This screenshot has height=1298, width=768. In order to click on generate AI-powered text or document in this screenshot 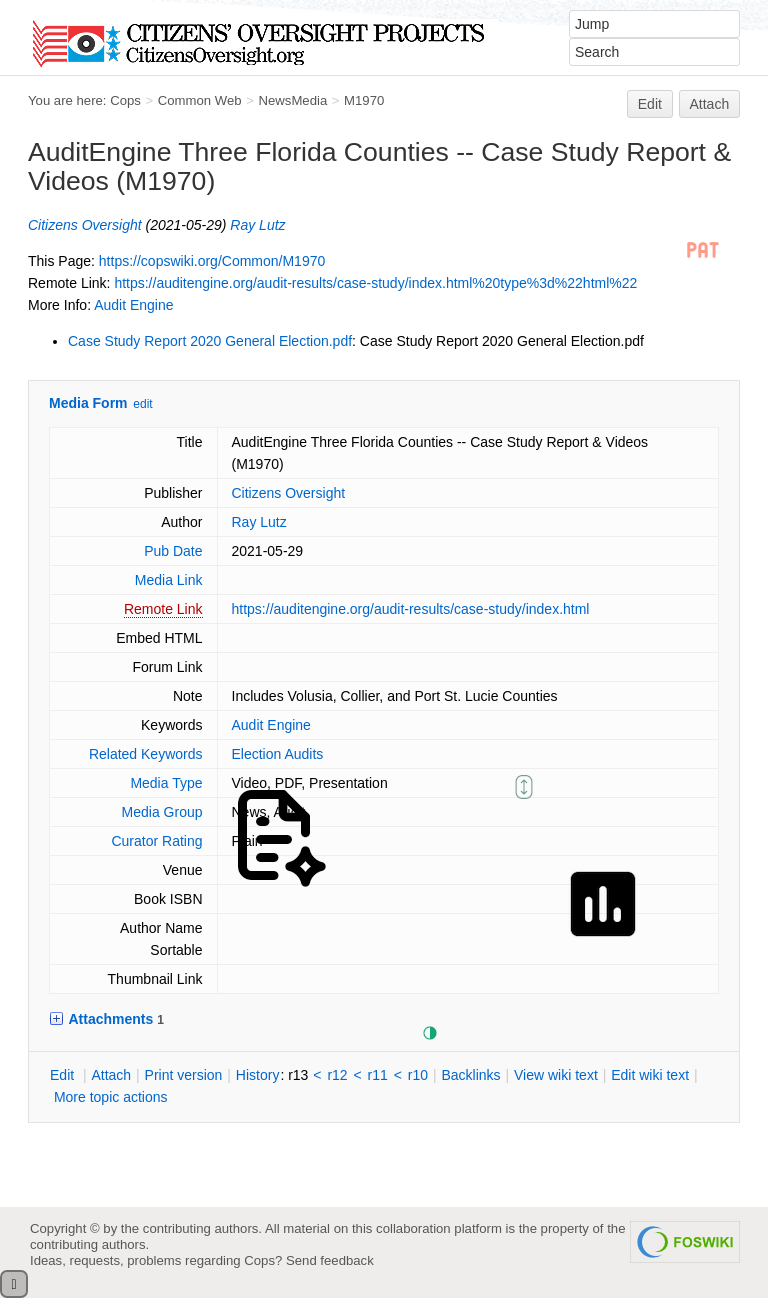, I will do `click(274, 835)`.